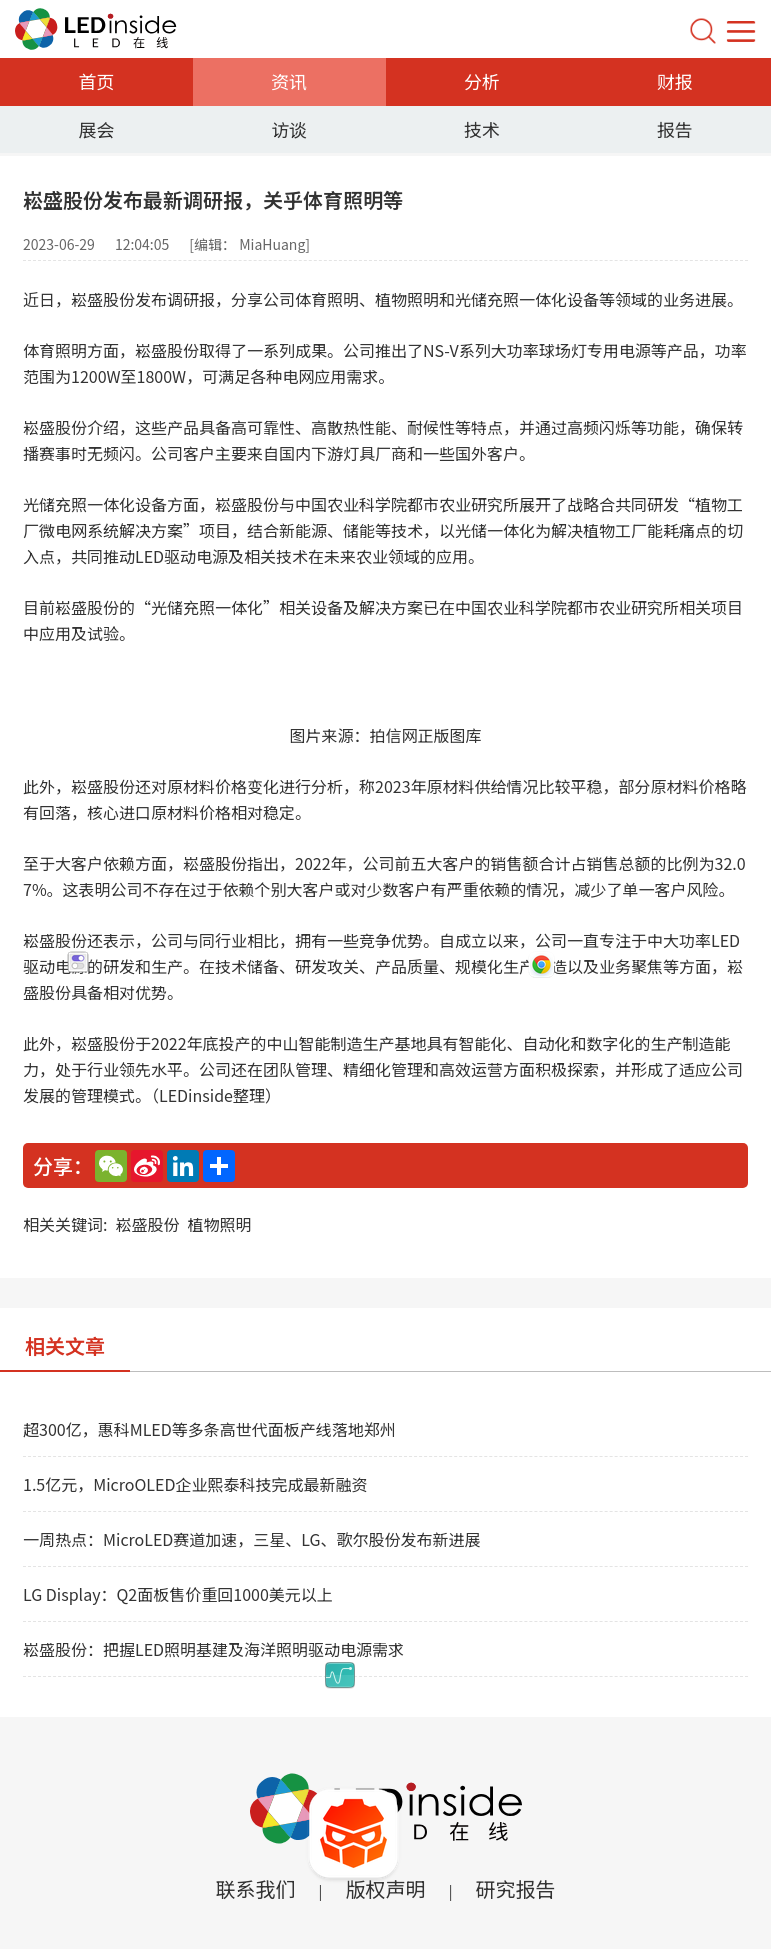  Describe the element at coordinates (541, 964) in the screenshot. I see `open google chrome browser` at that location.